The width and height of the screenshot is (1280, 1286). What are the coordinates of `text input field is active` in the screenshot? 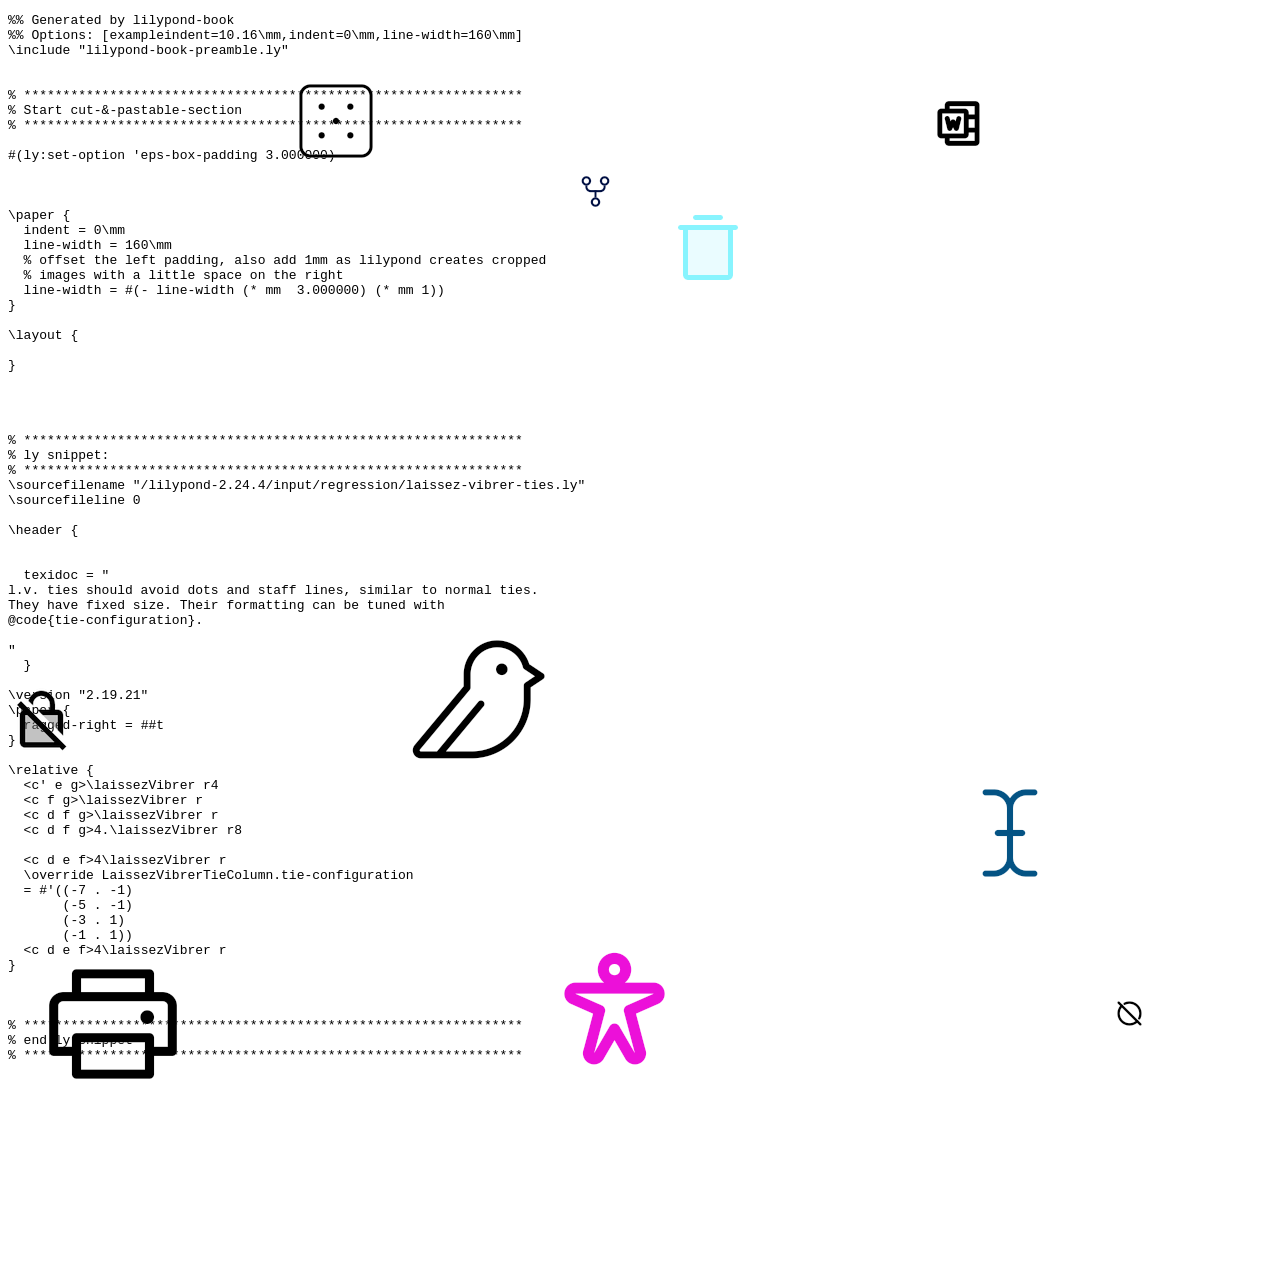 It's located at (1010, 833).